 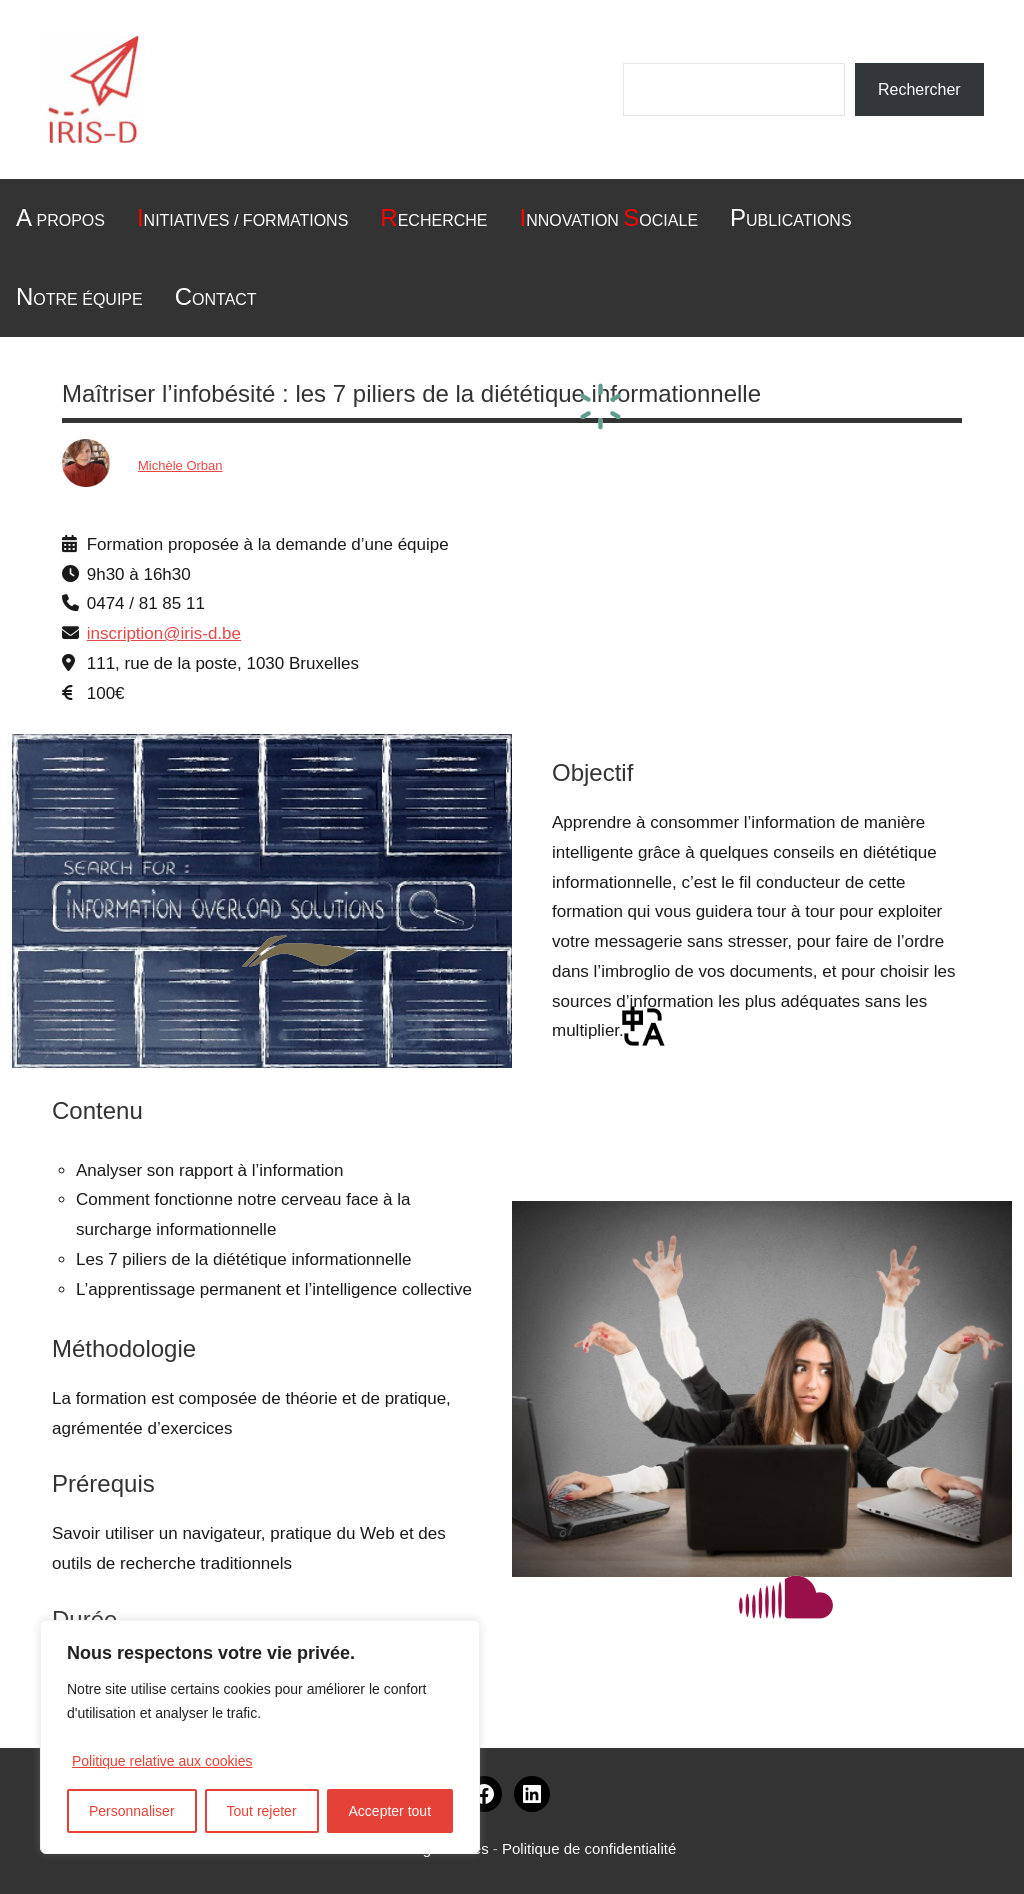 What do you see at coordinates (786, 1595) in the screenshot?
I see `open soundcloud app` at bounding box center [786, 1595].